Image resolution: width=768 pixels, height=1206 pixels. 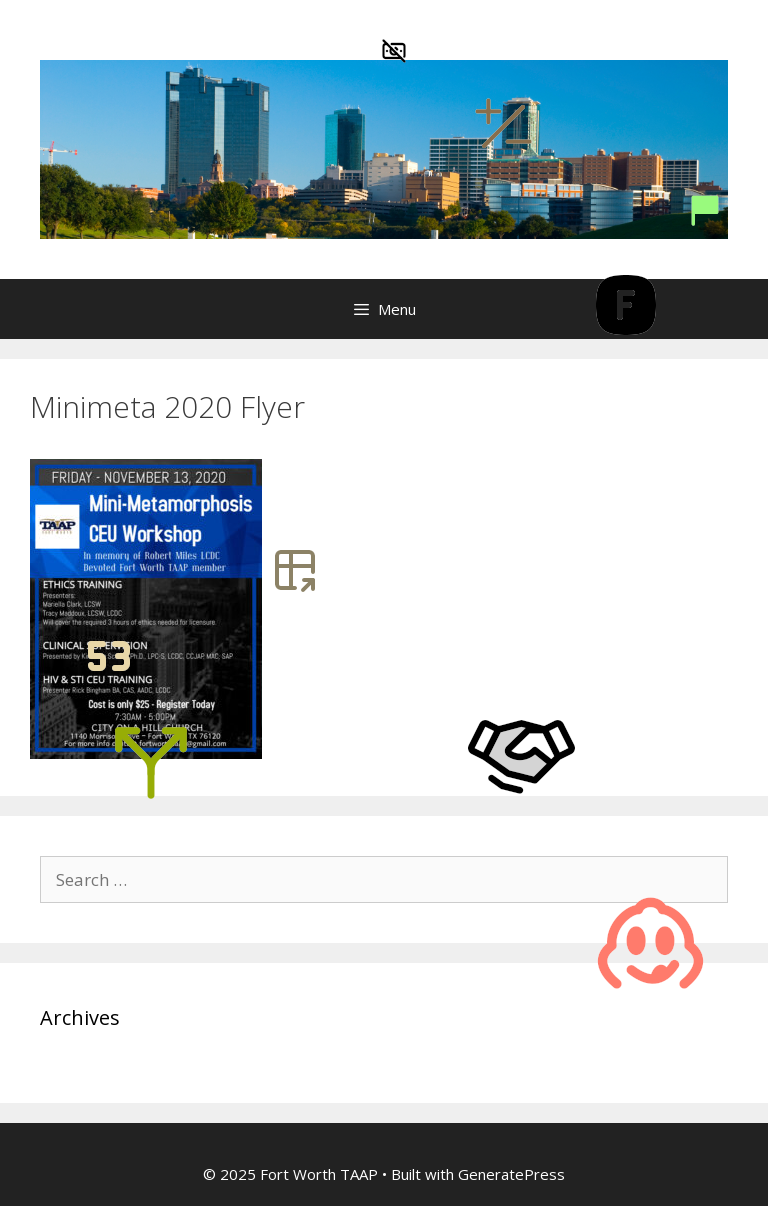 What do you see at coordinates (295, 570) in the screenshot?
I see `share table or spreadsheet data` at bounding box center [295, 570].